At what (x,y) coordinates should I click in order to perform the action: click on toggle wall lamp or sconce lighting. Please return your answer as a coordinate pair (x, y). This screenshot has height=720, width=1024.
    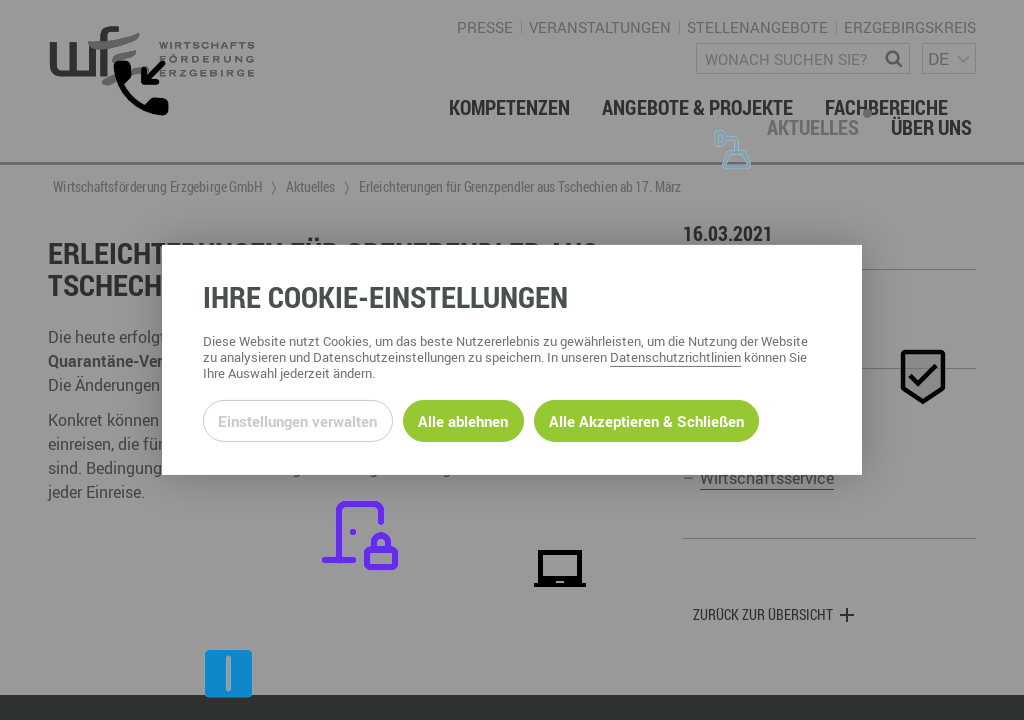
    Looking at the image, I should click on (732, 150).